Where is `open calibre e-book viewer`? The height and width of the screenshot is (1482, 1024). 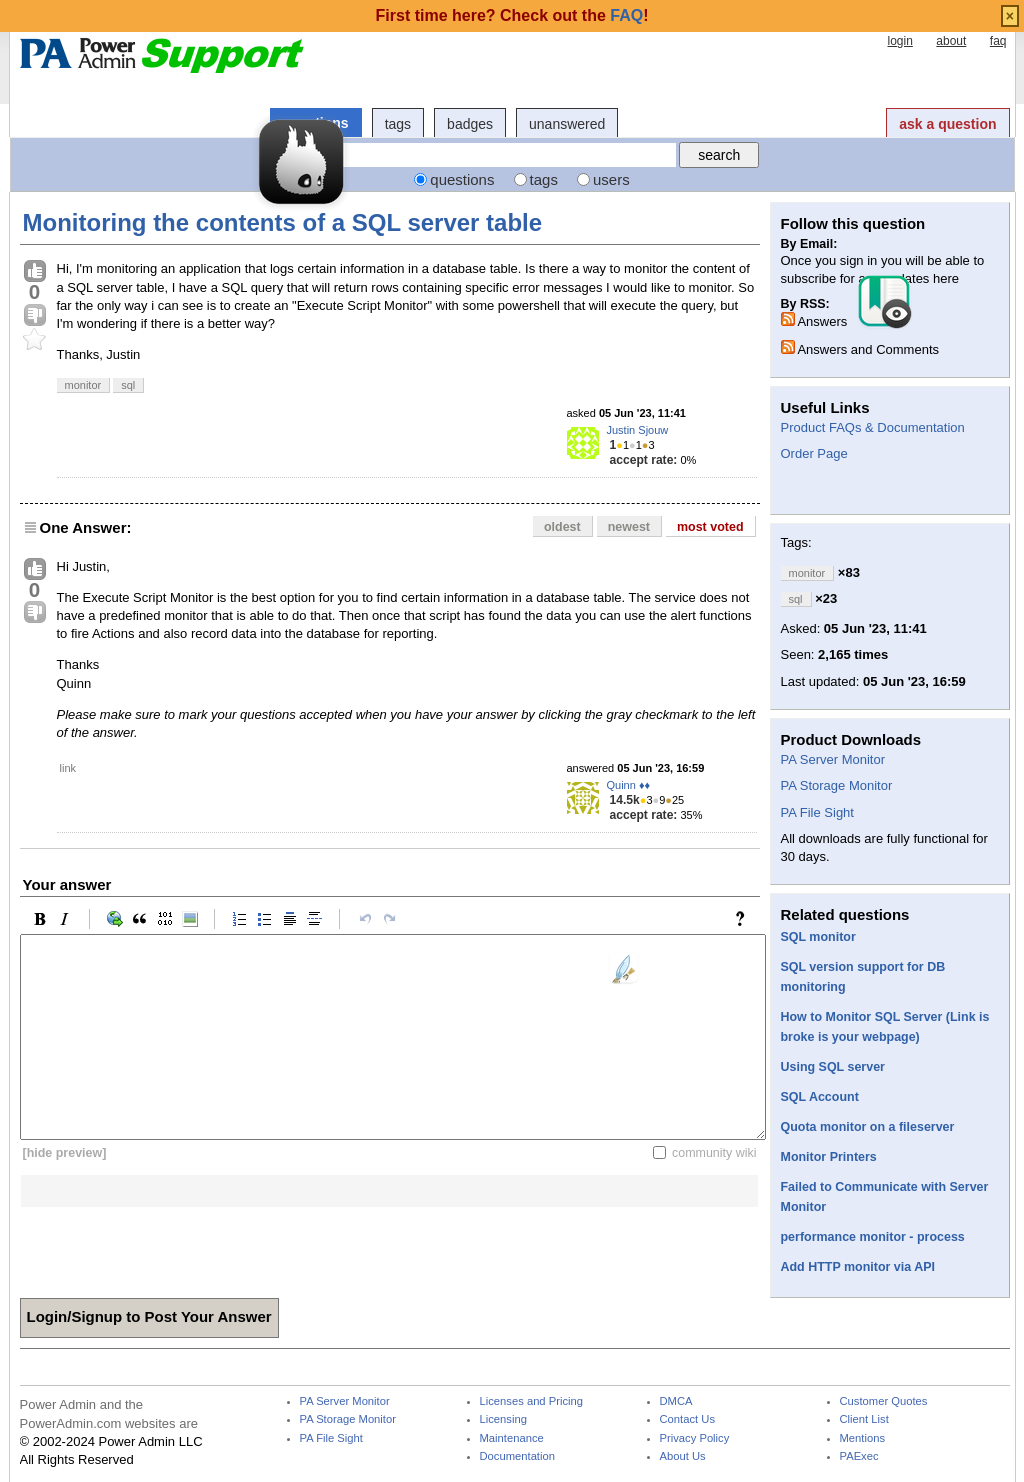 open calibre e-book viewer is located at coordinates (884, 301).